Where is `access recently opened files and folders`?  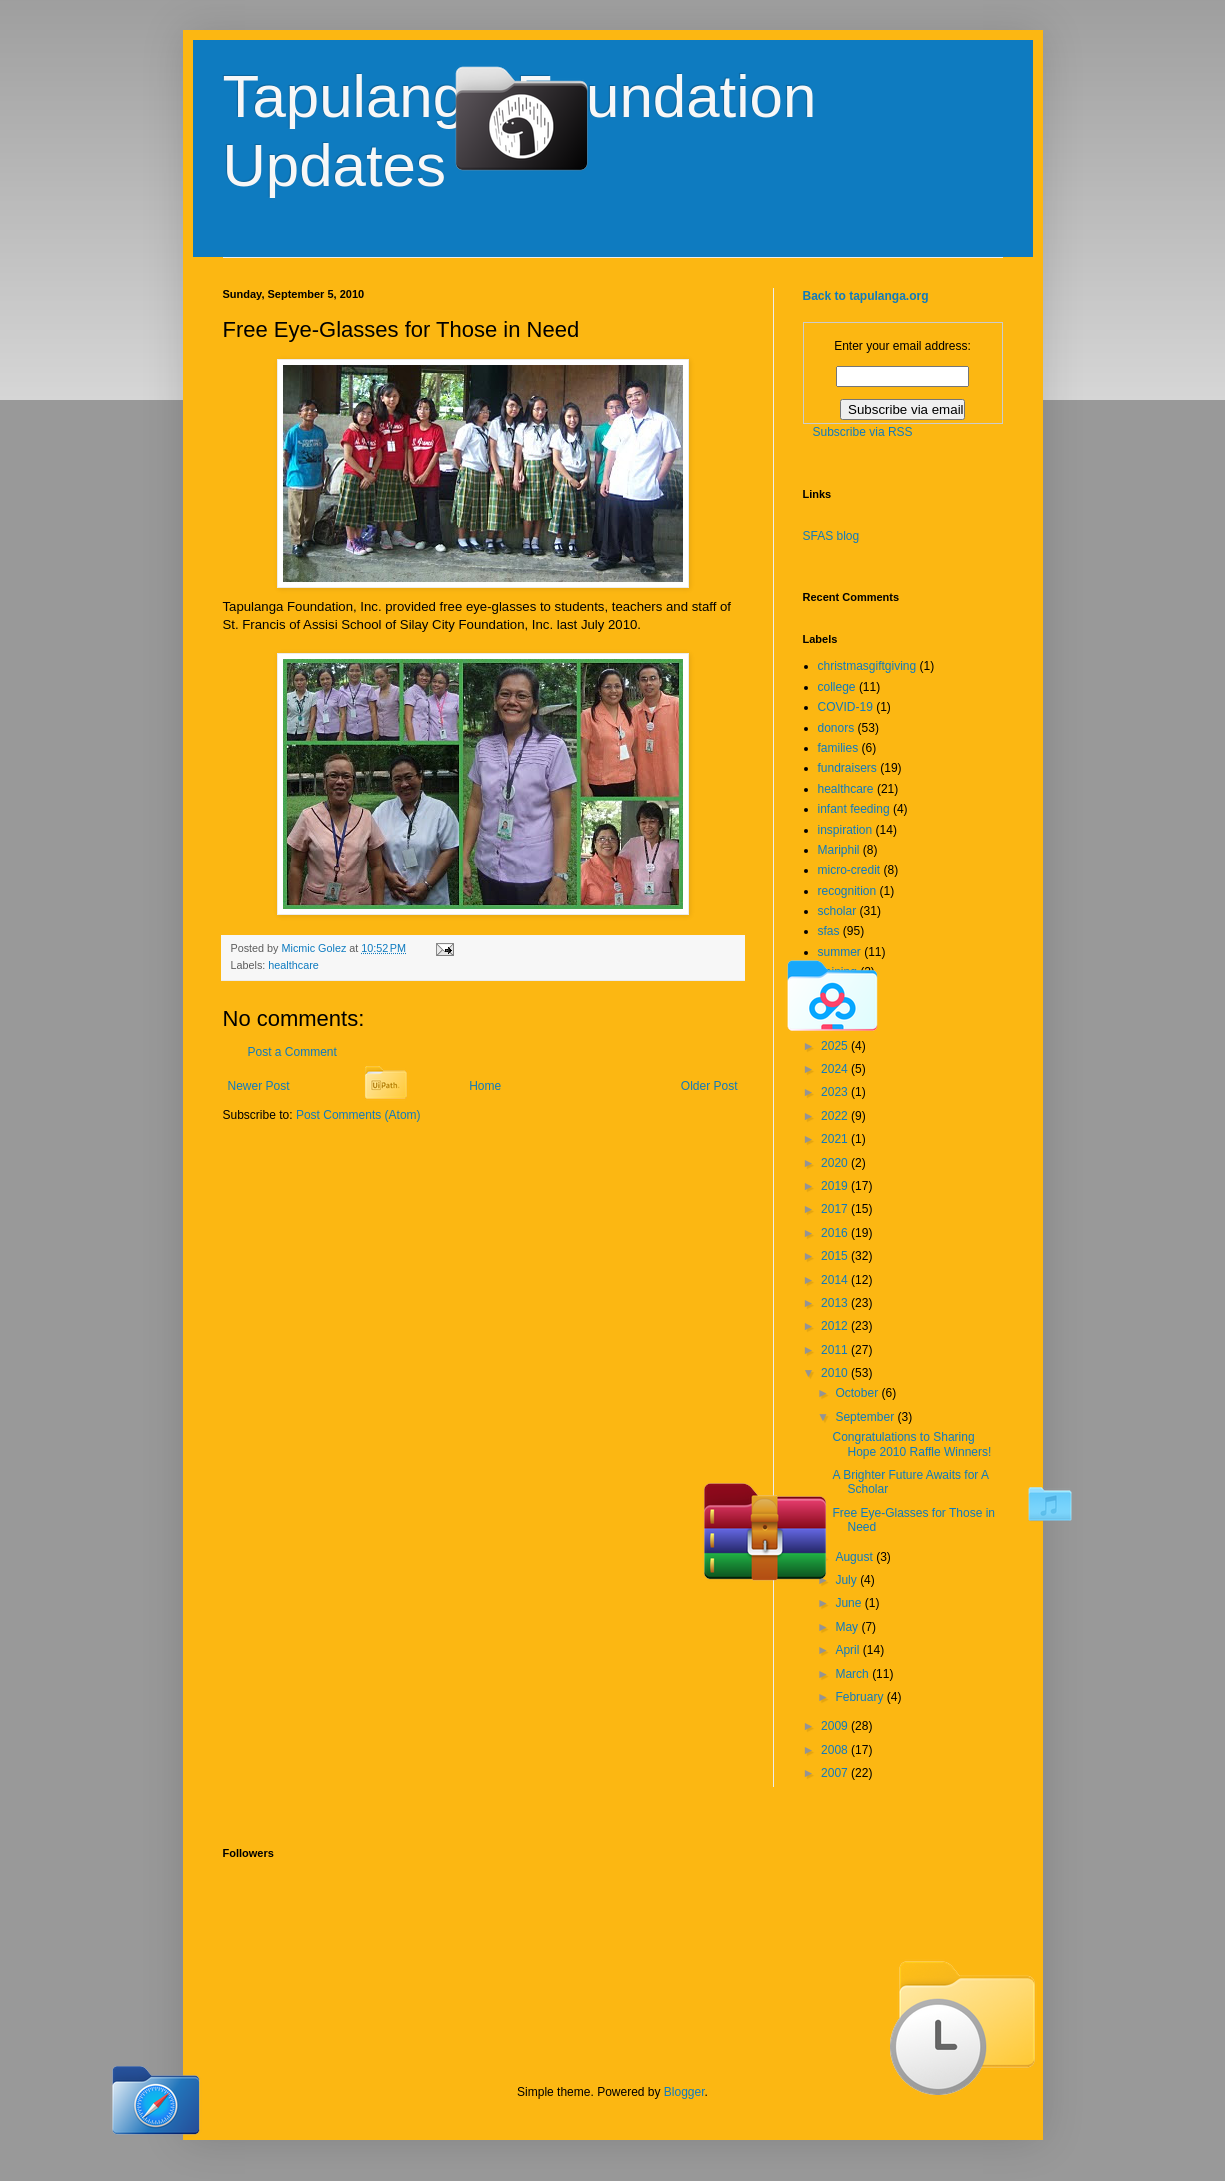 access recently opened files and folders is located at coordinates (967, 2018).